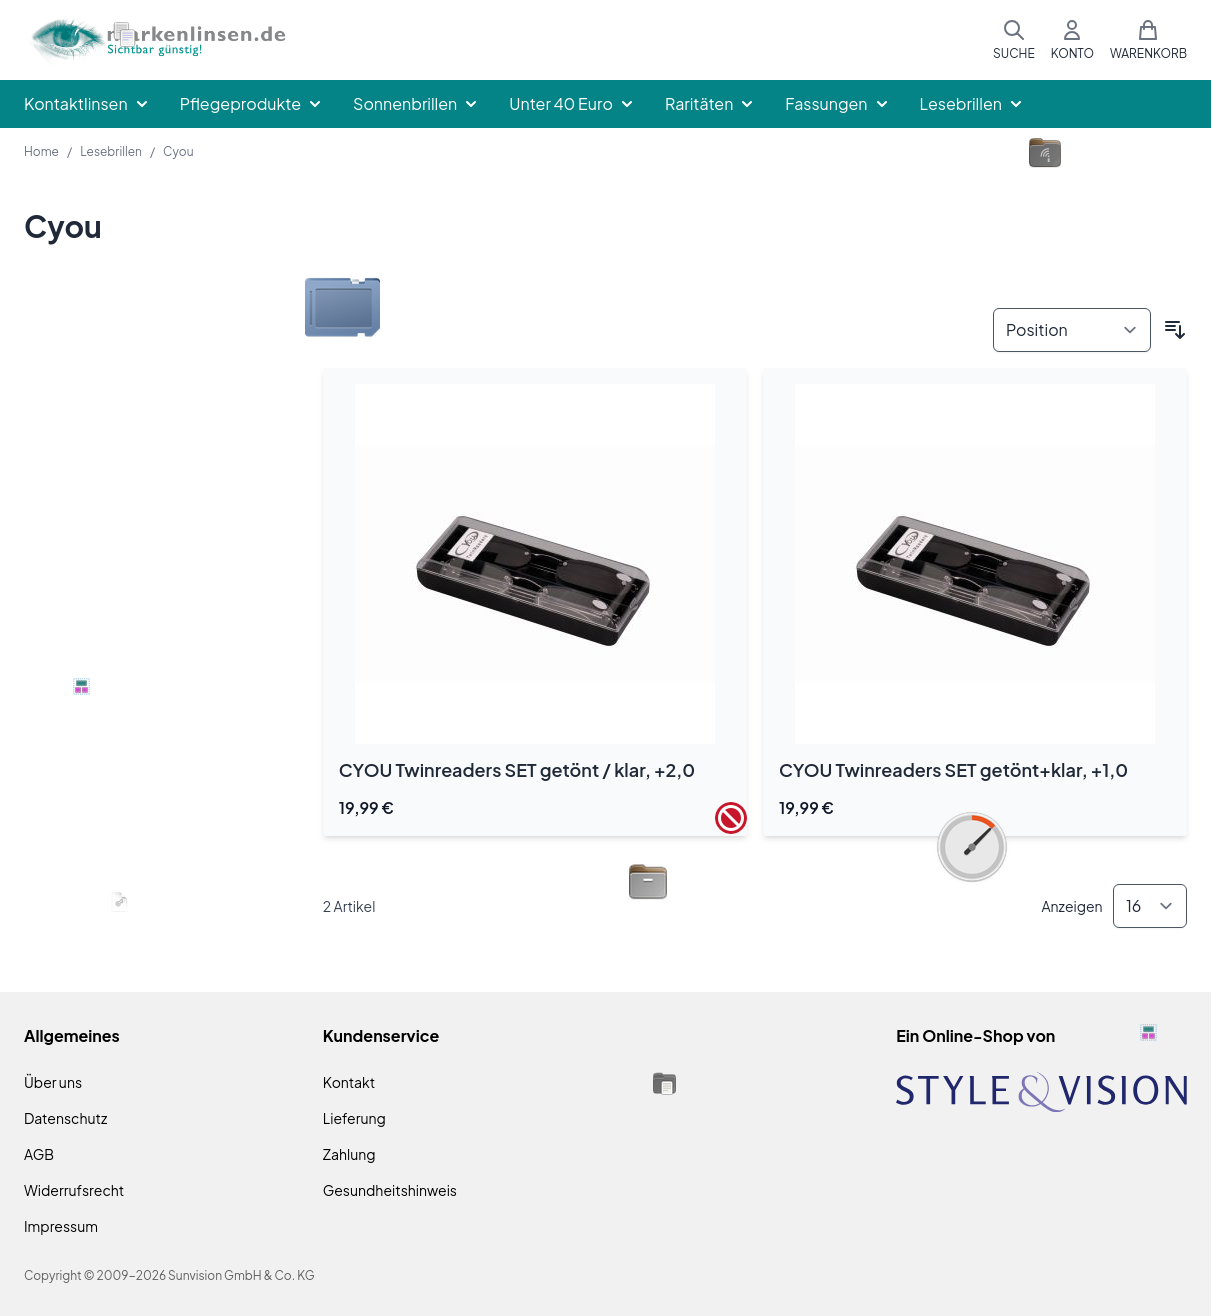 The width and height of the screenshot is (1226, 1316). Describe the element at coordinates (119, 902) in the screenshot. I see `slack authentication or login key` at that location.